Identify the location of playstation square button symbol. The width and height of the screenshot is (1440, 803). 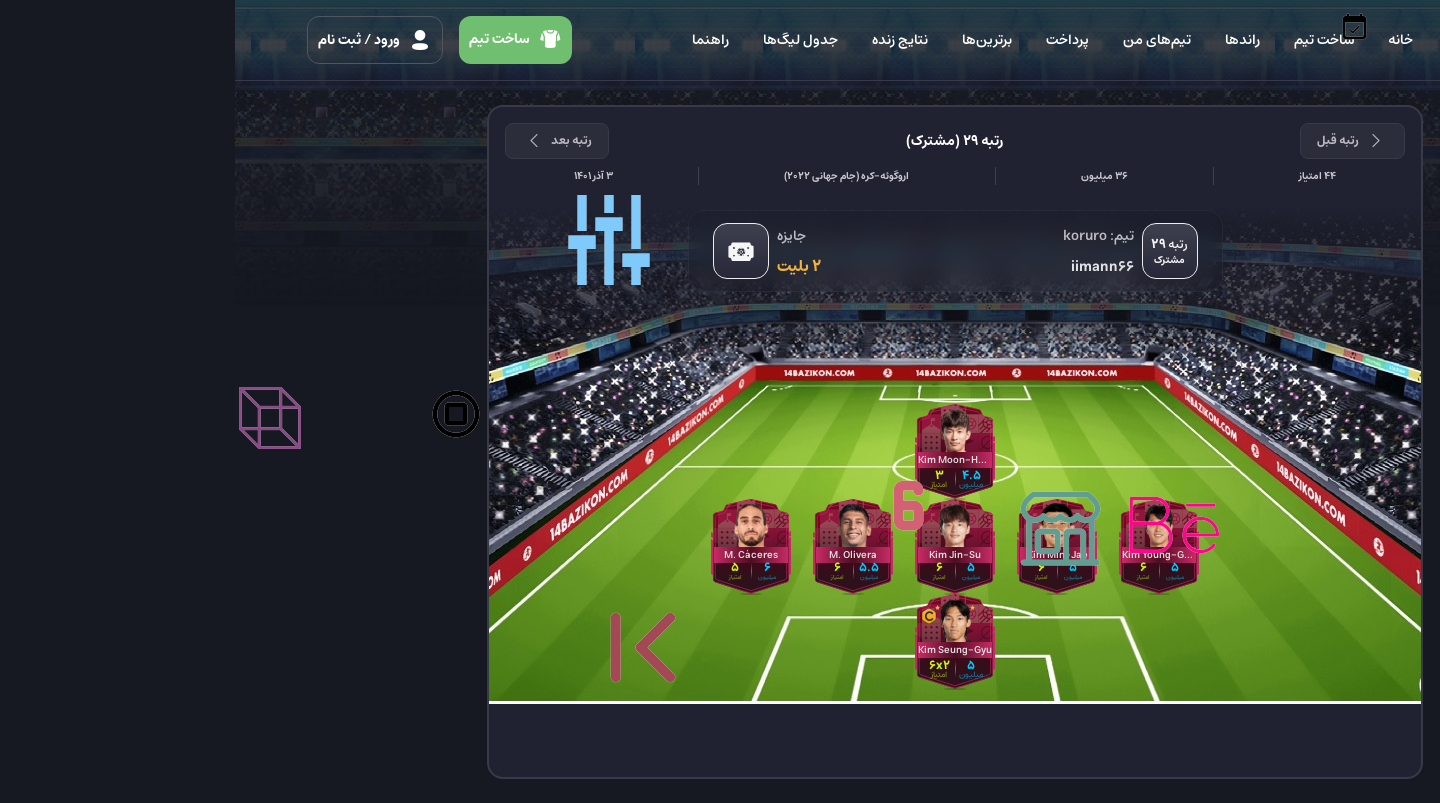
(456, 414).